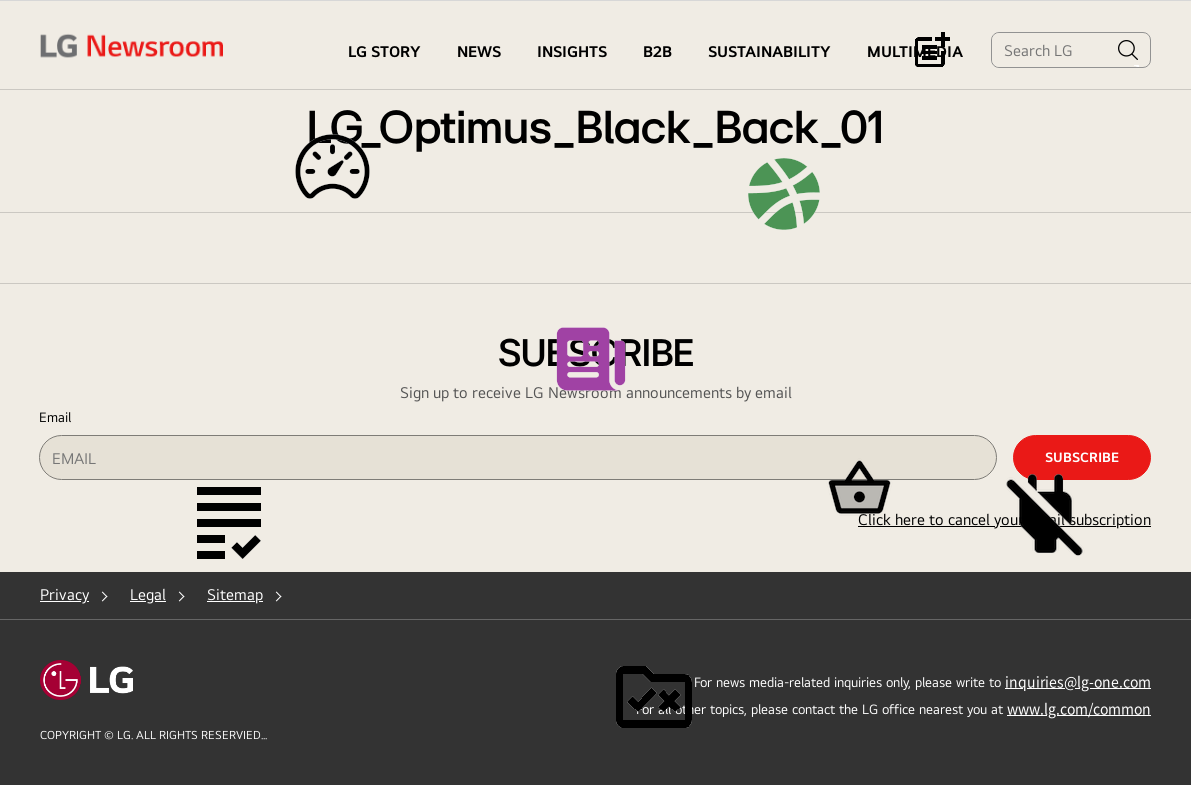 The width and height of the screenshot is (1191, 785). What do you see at coordinates (654, 697) in the screenshot?
I see `access folder with validation rules` at bounding box center [654, 697].